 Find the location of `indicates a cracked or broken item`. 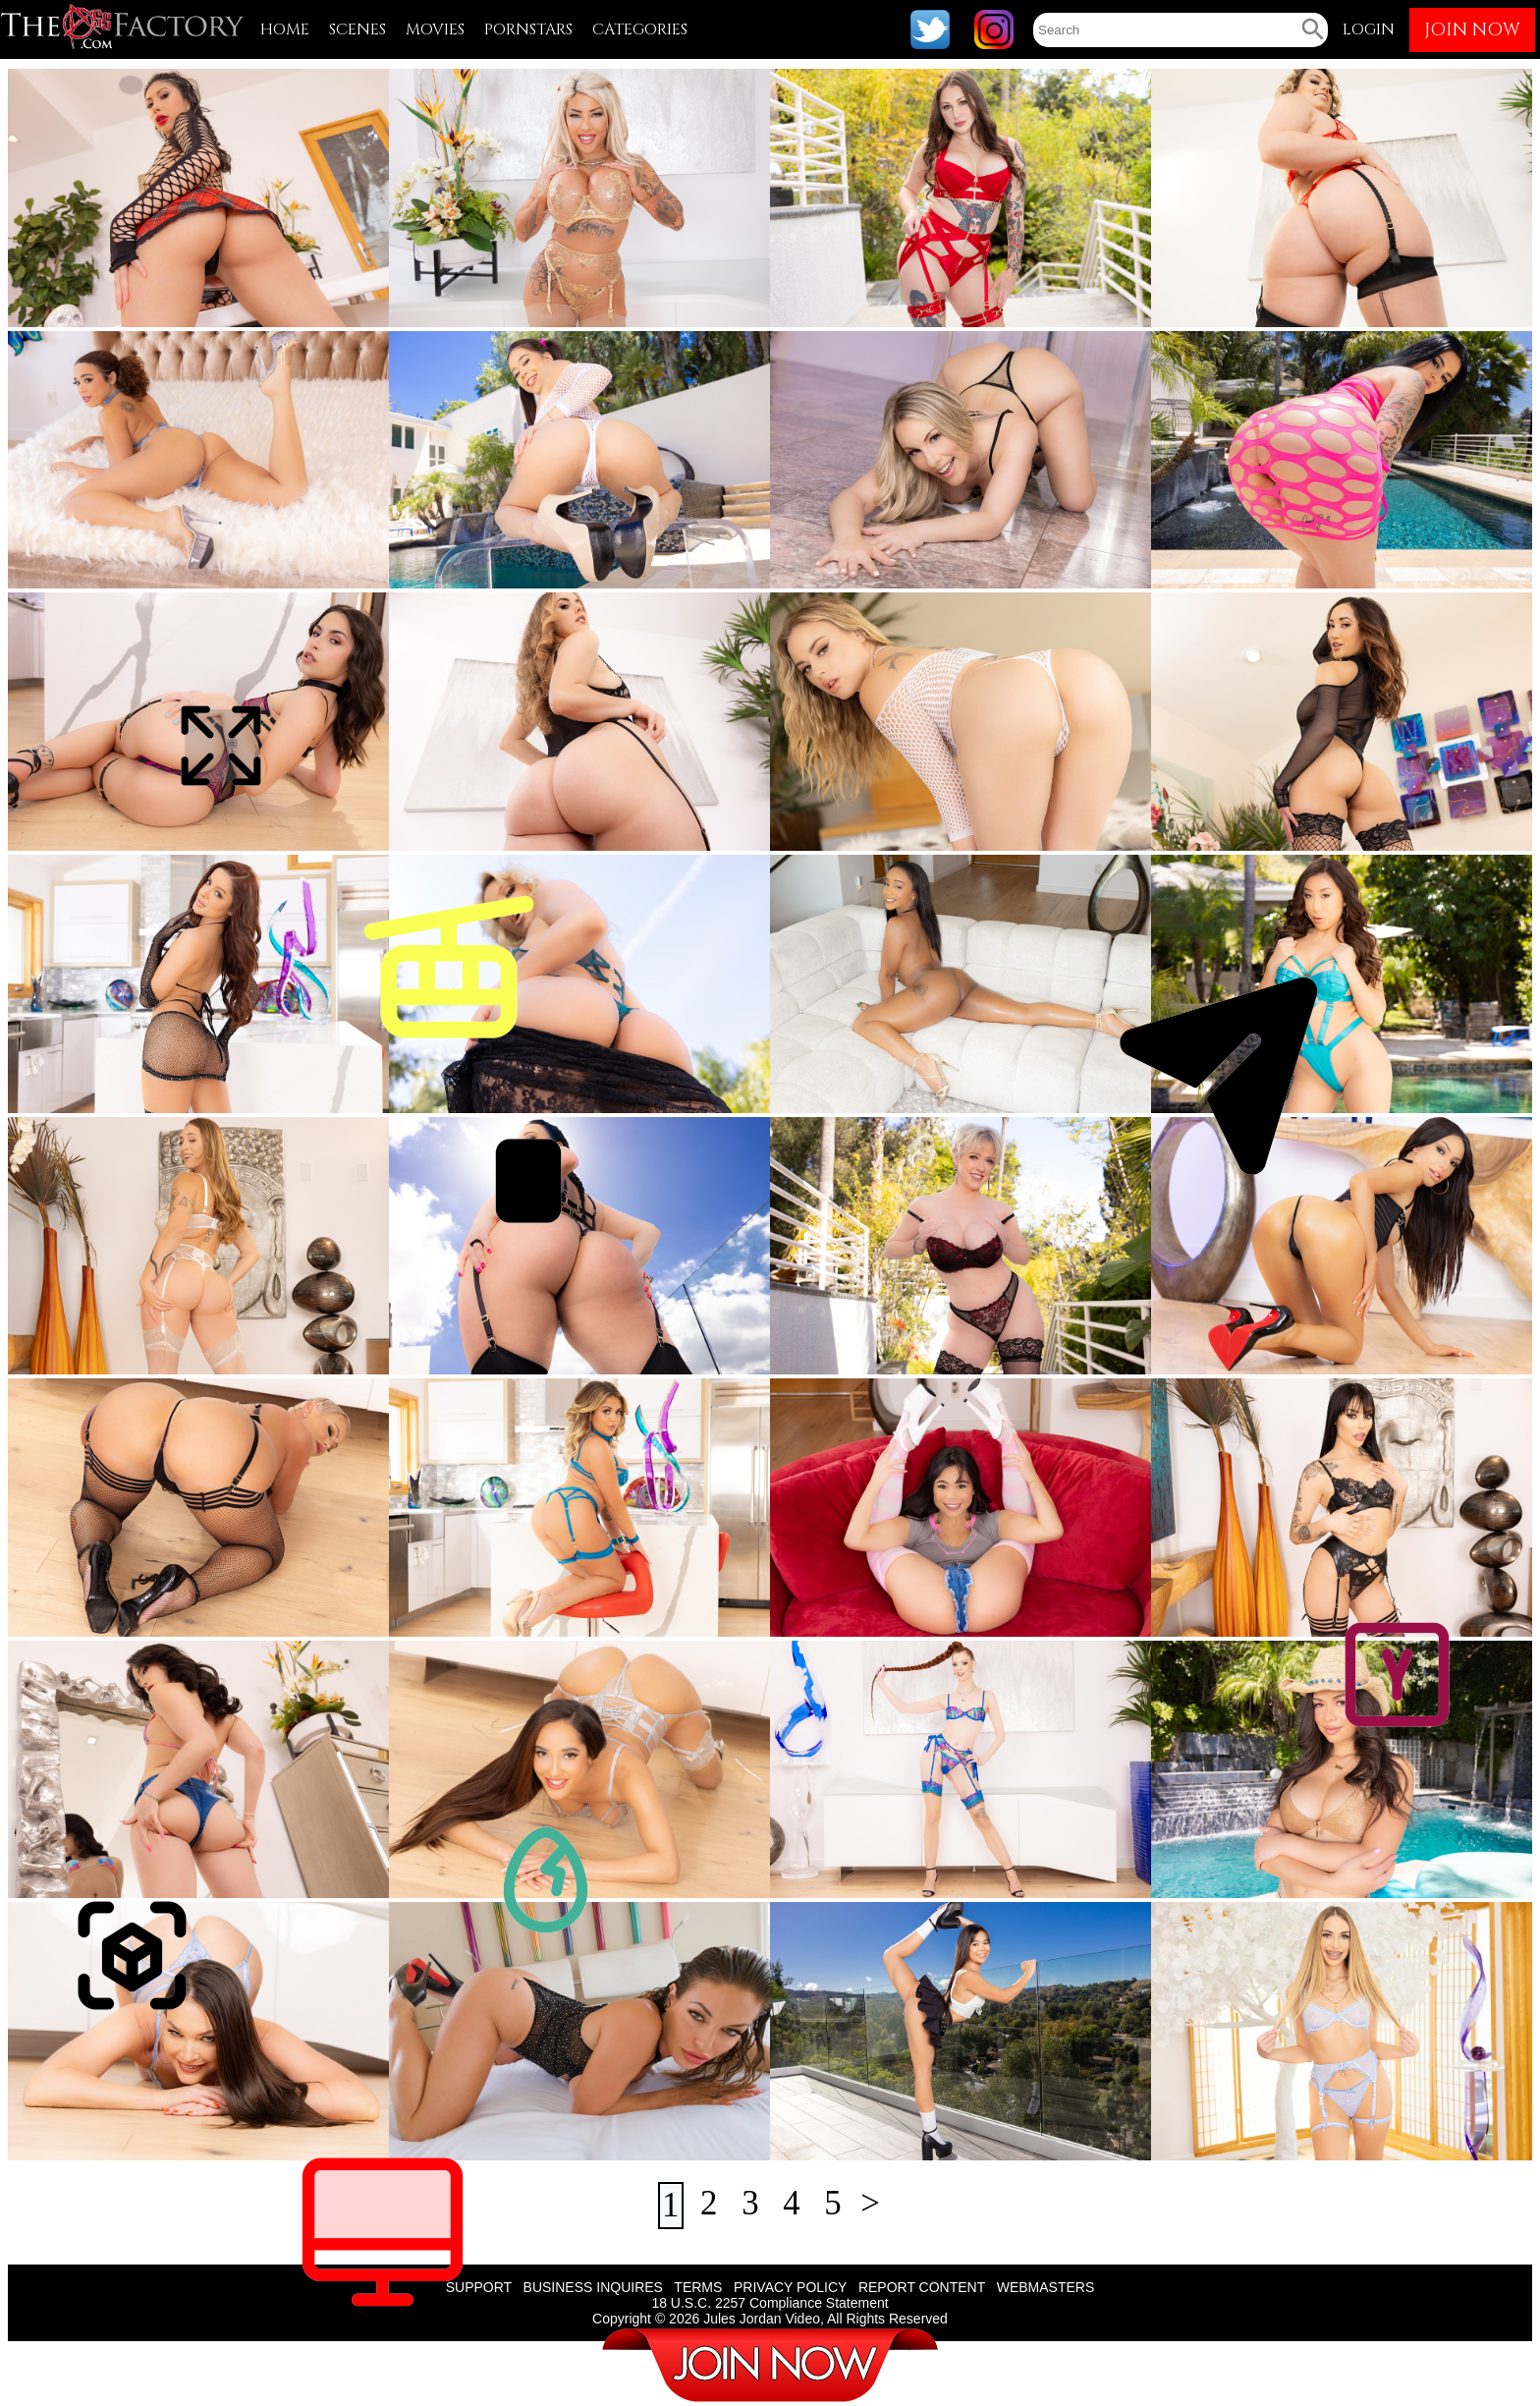

indicates a cracked or broken item is located at coordinates (545, 1879).